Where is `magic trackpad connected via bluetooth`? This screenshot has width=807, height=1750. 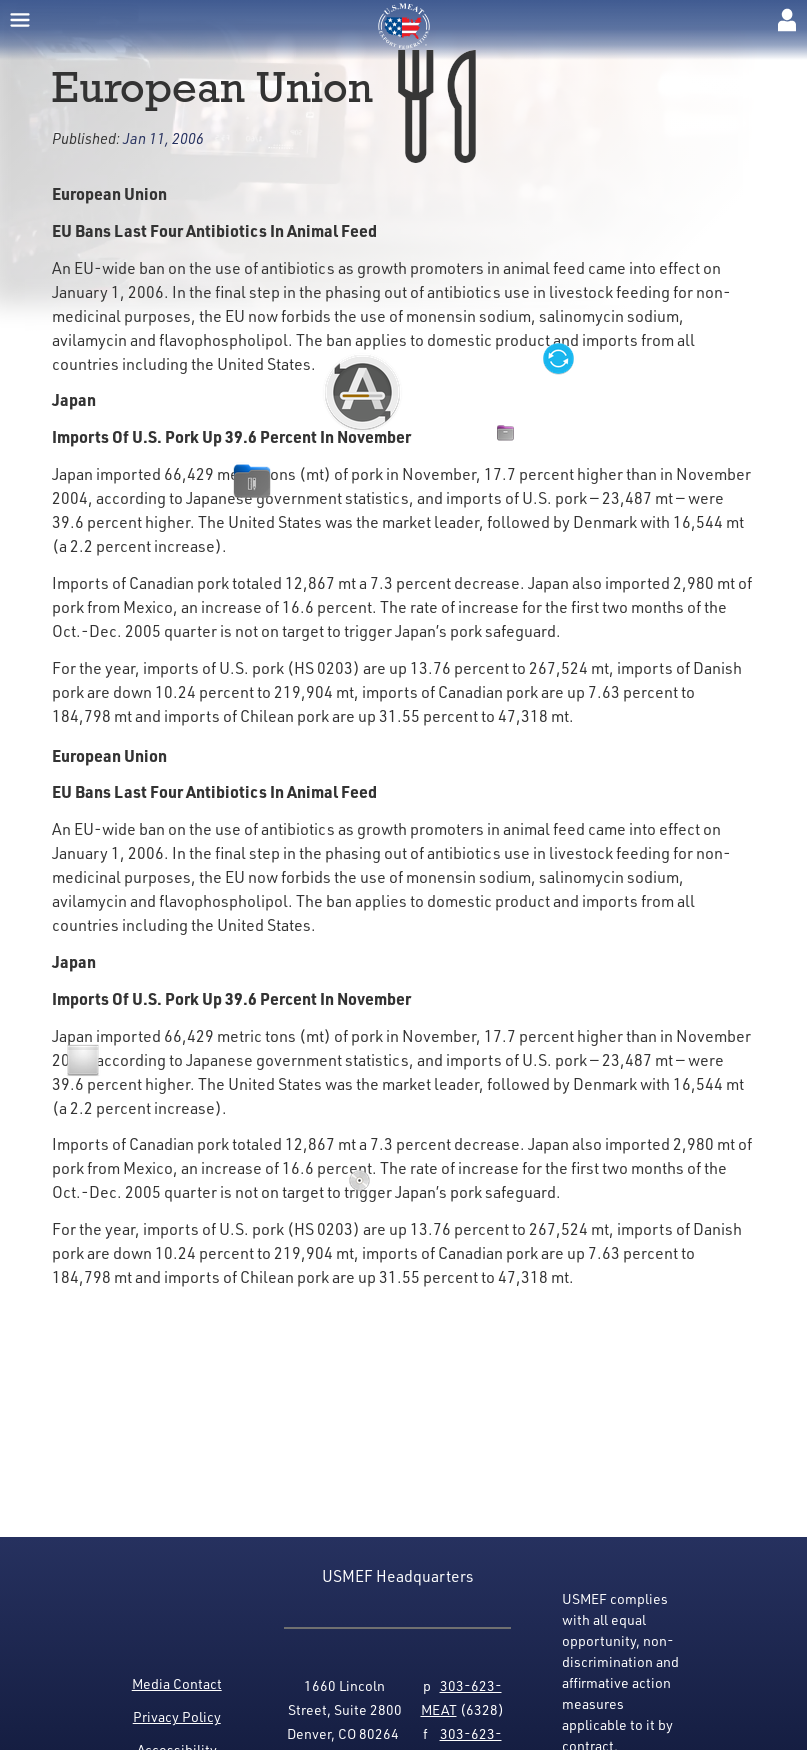
magic trackpad connected via bluetooth is located at coordinates (83, 1061).